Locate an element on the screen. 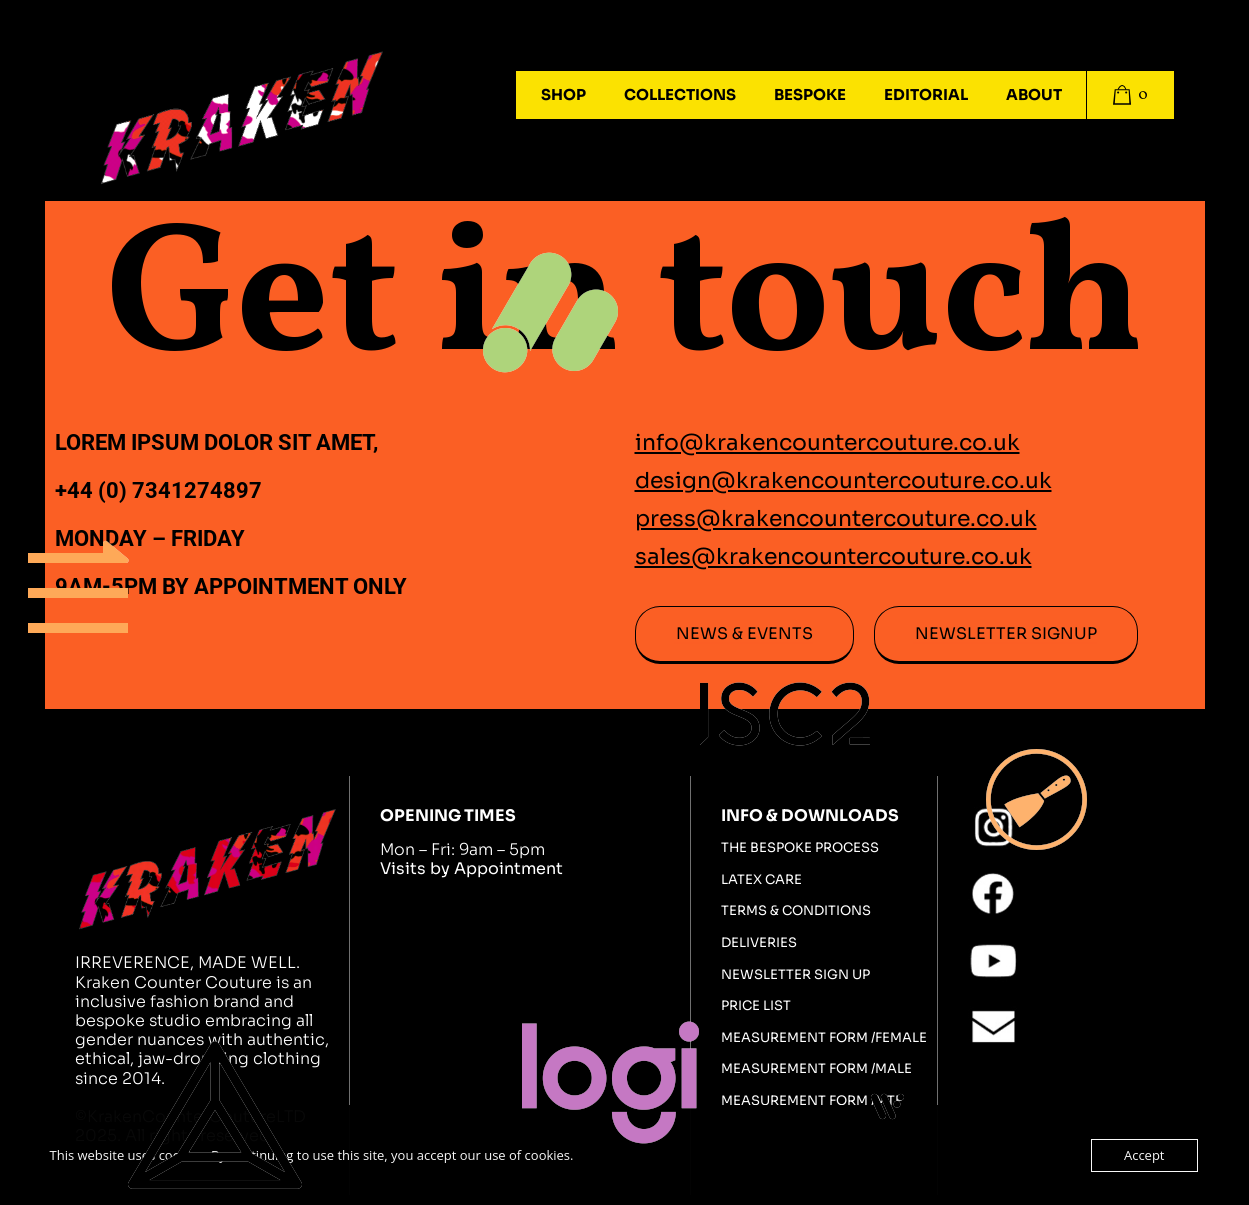 This screenshot has height=1205, width=1249. Scrapy web scraping framework logo is located at coordinates (1036, 799).